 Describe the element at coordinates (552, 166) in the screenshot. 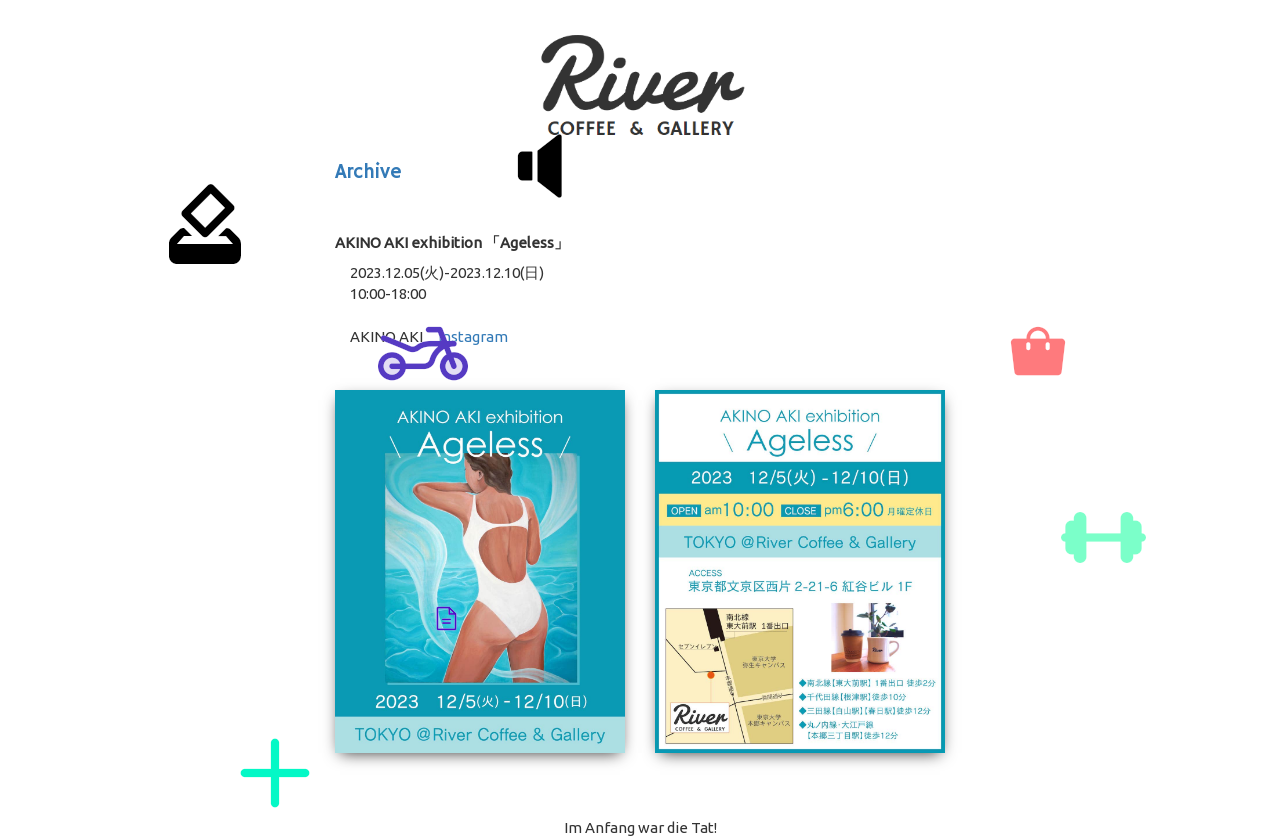

I see `speaker with no volume output` at that location.